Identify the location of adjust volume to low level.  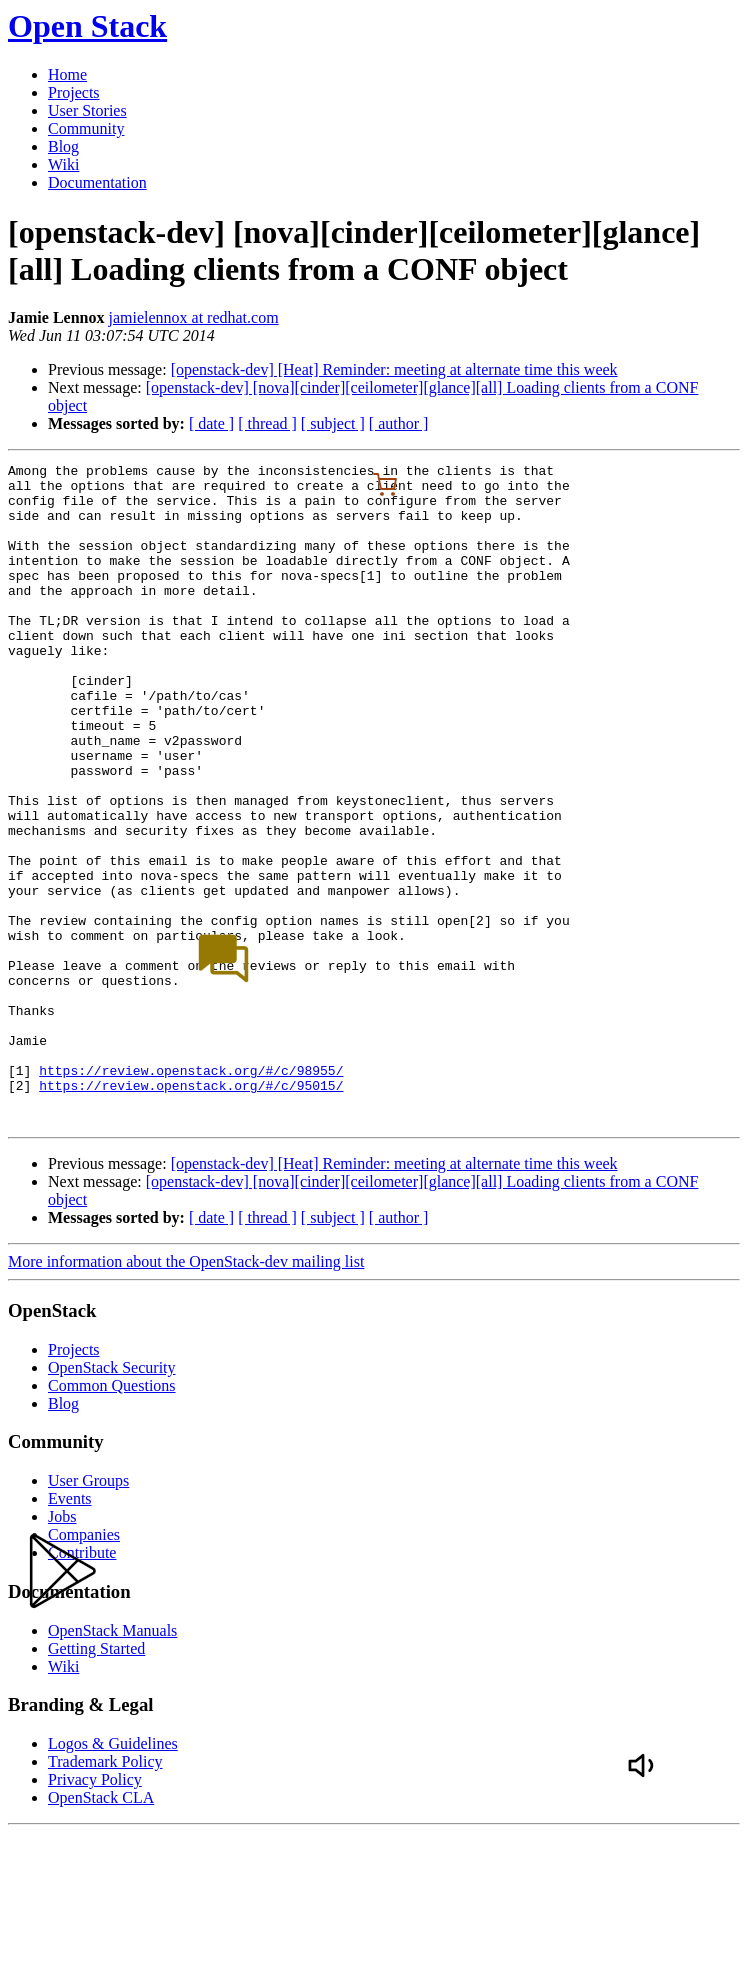
(644, 1765).